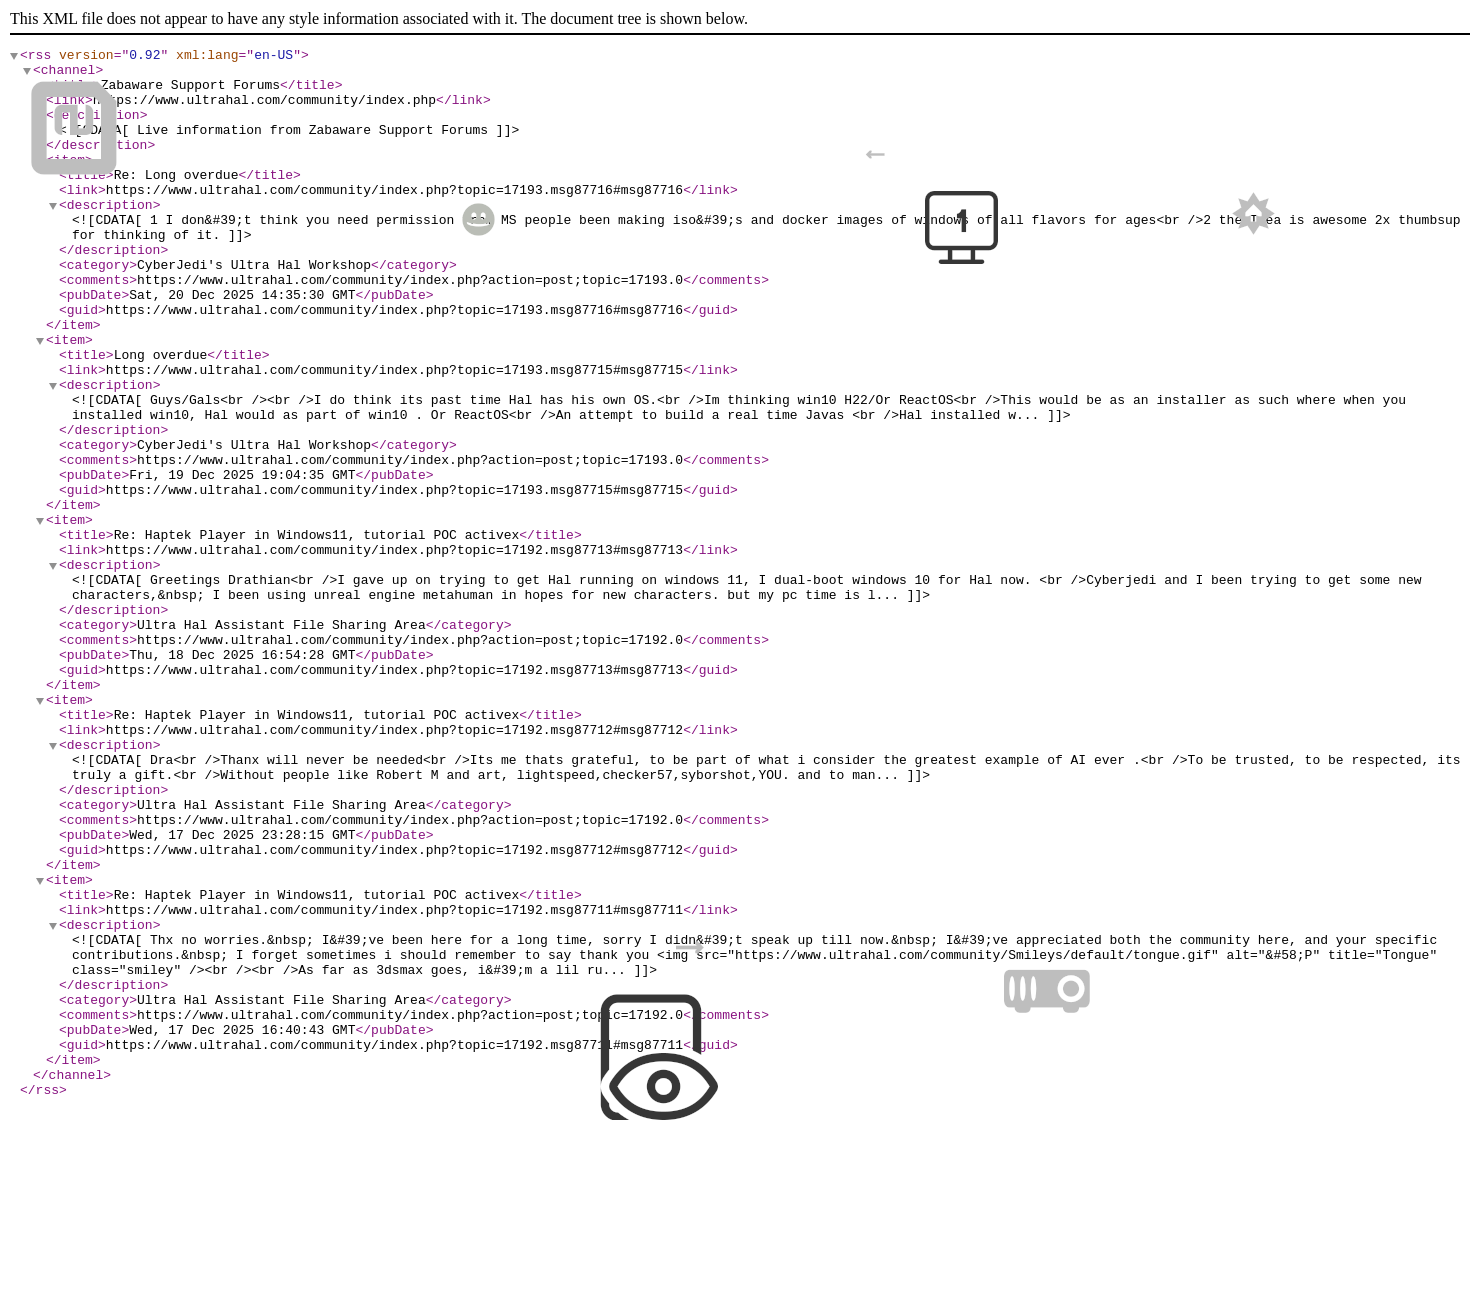 Image resolution: width=1480 pixels, height=1308 pixels. What do you see at coordinates (1047, 986) in the screenshot?
I see `connect to an external projector` at bounding box center [1047, 986].